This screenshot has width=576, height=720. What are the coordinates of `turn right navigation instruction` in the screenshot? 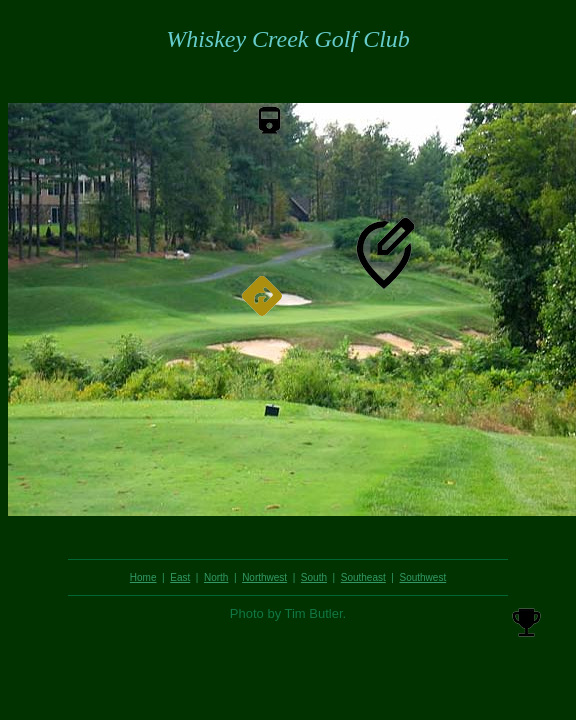 It's located at (262, 296).